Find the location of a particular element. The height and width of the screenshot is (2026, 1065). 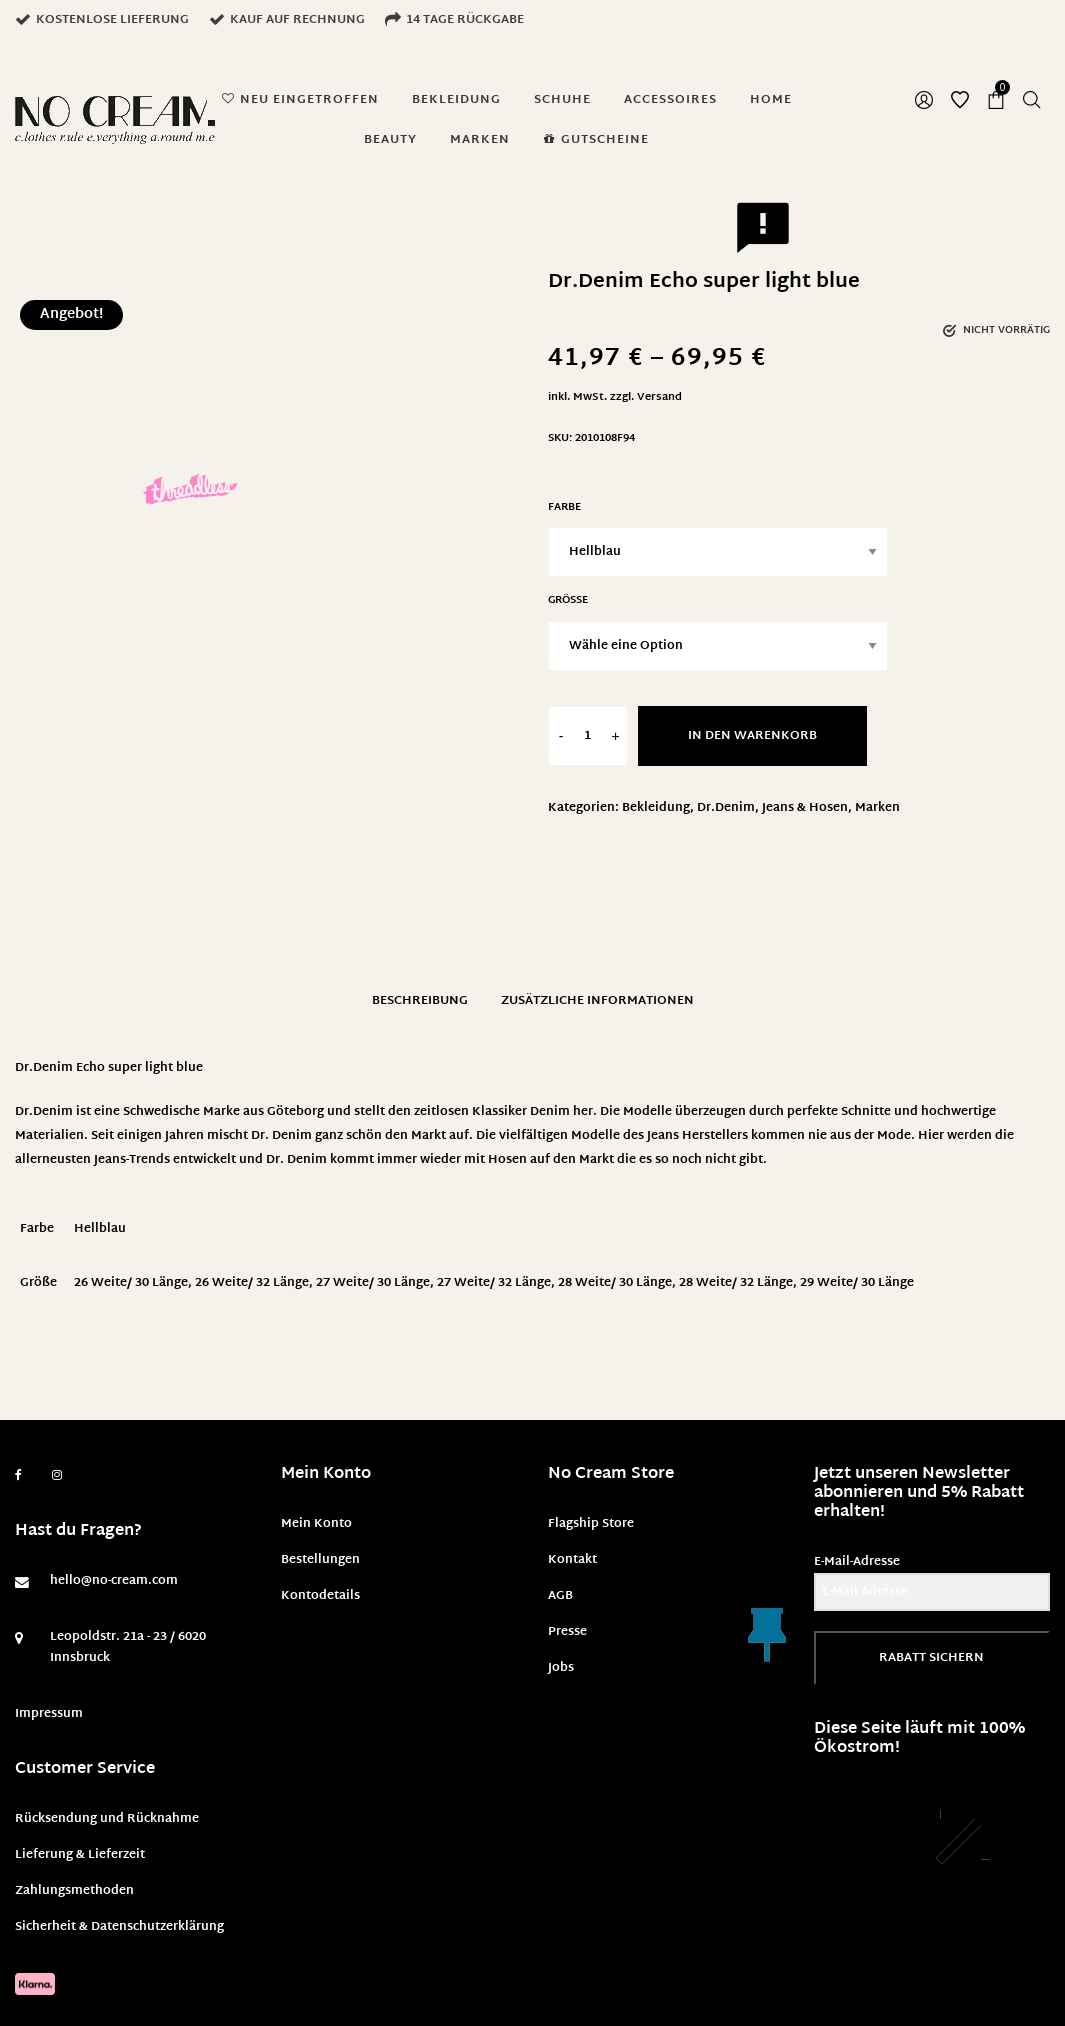

pin an item to keep it visible is located at coordinates (767, 1632).